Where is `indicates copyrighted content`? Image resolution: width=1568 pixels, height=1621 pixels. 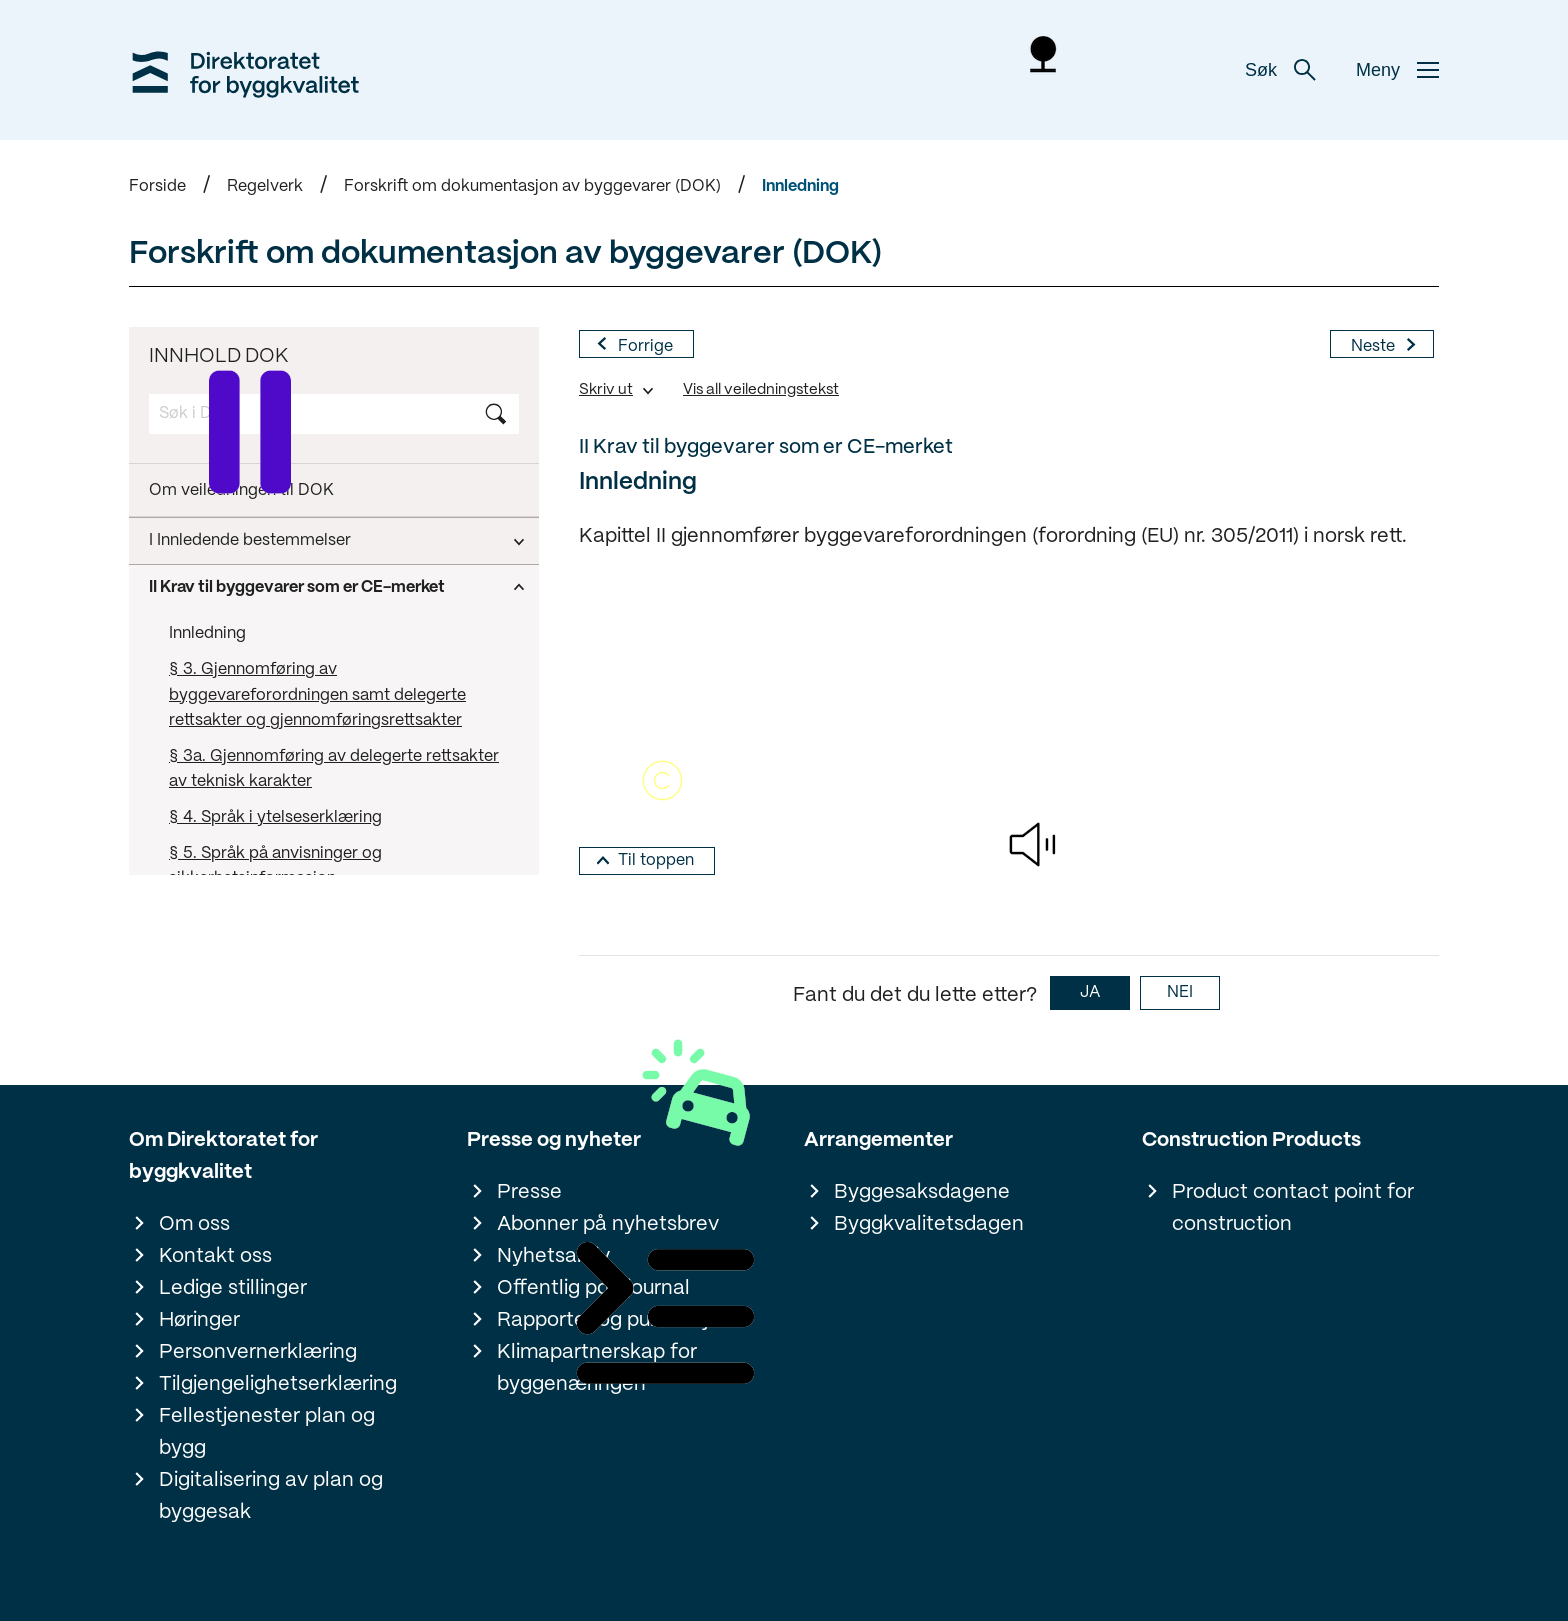 indicates copyrighted content is located at coordinates (662, 780).